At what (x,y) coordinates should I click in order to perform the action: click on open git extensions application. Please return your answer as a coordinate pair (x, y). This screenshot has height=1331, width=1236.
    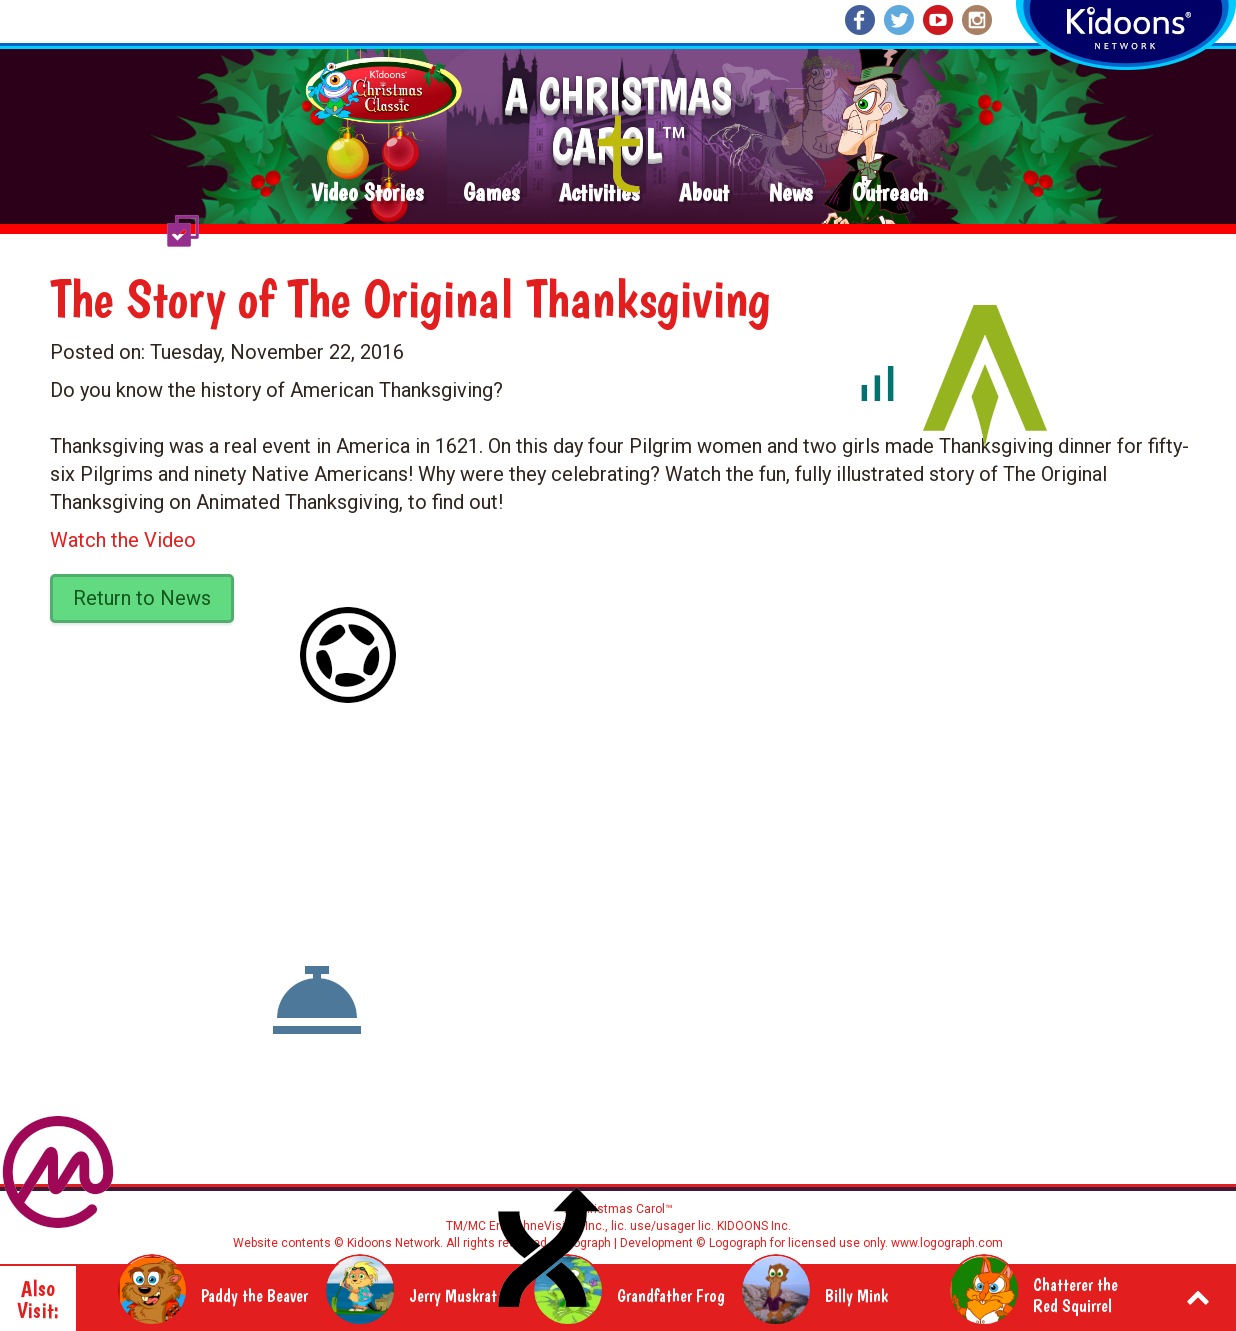
    Looking at the image, I should click on (549, 1247).